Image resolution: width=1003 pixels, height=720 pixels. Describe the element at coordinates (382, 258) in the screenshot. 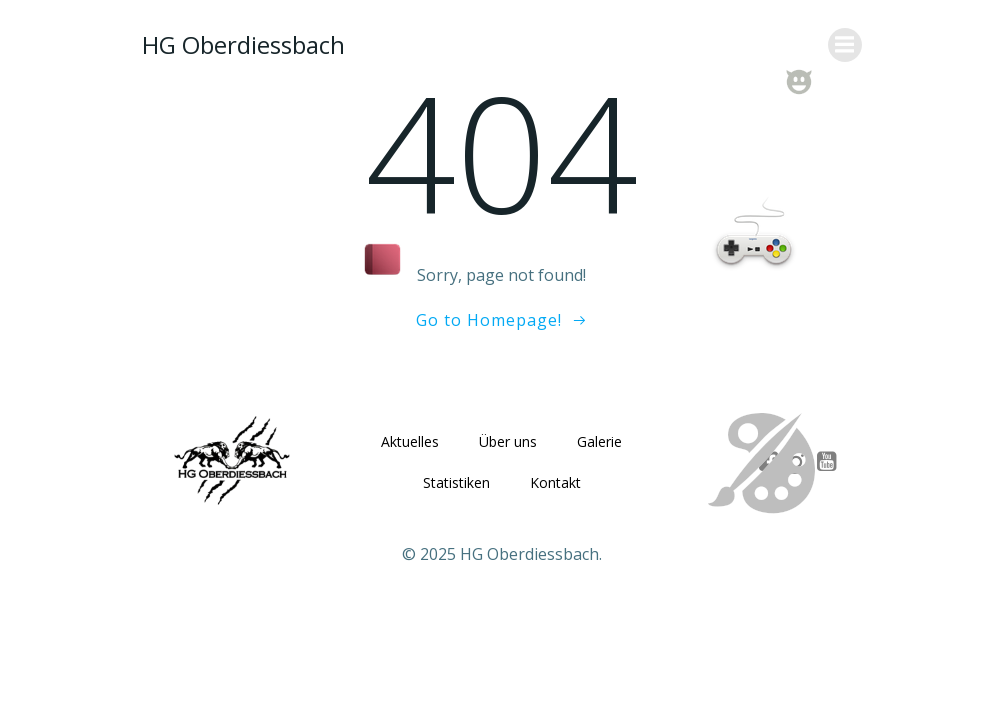

I see `access your desktop folder` at that location.